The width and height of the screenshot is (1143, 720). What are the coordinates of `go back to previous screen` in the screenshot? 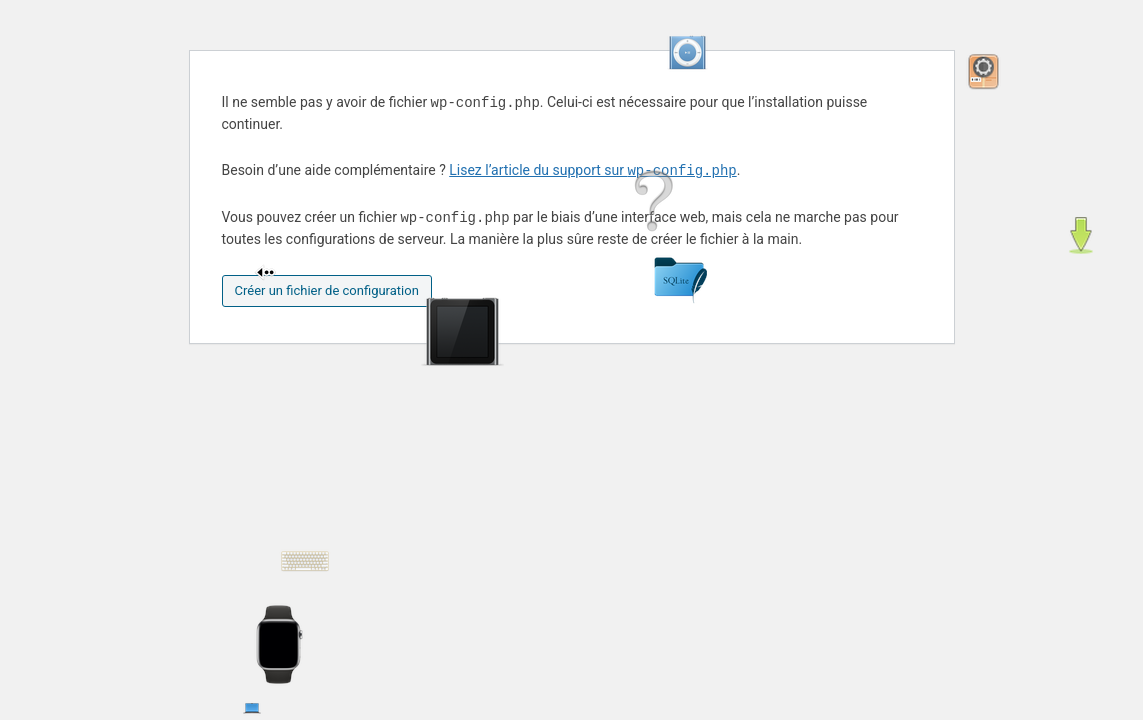 It's located at (266, 273).